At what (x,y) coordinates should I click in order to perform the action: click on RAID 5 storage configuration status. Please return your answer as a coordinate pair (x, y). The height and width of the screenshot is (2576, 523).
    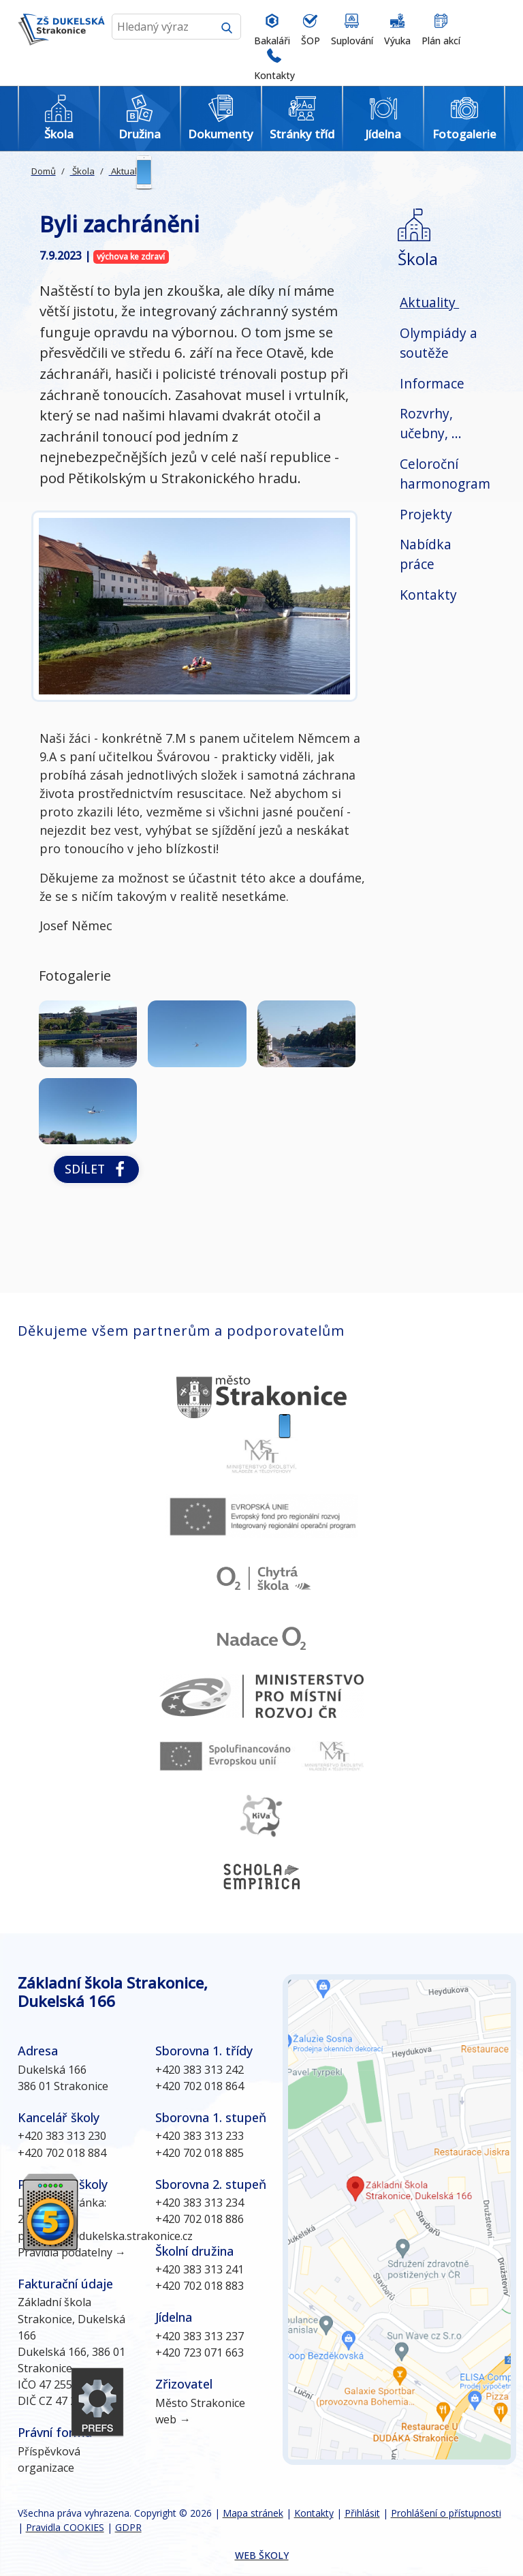
    Looking at the image, I should click on (50, 2212).